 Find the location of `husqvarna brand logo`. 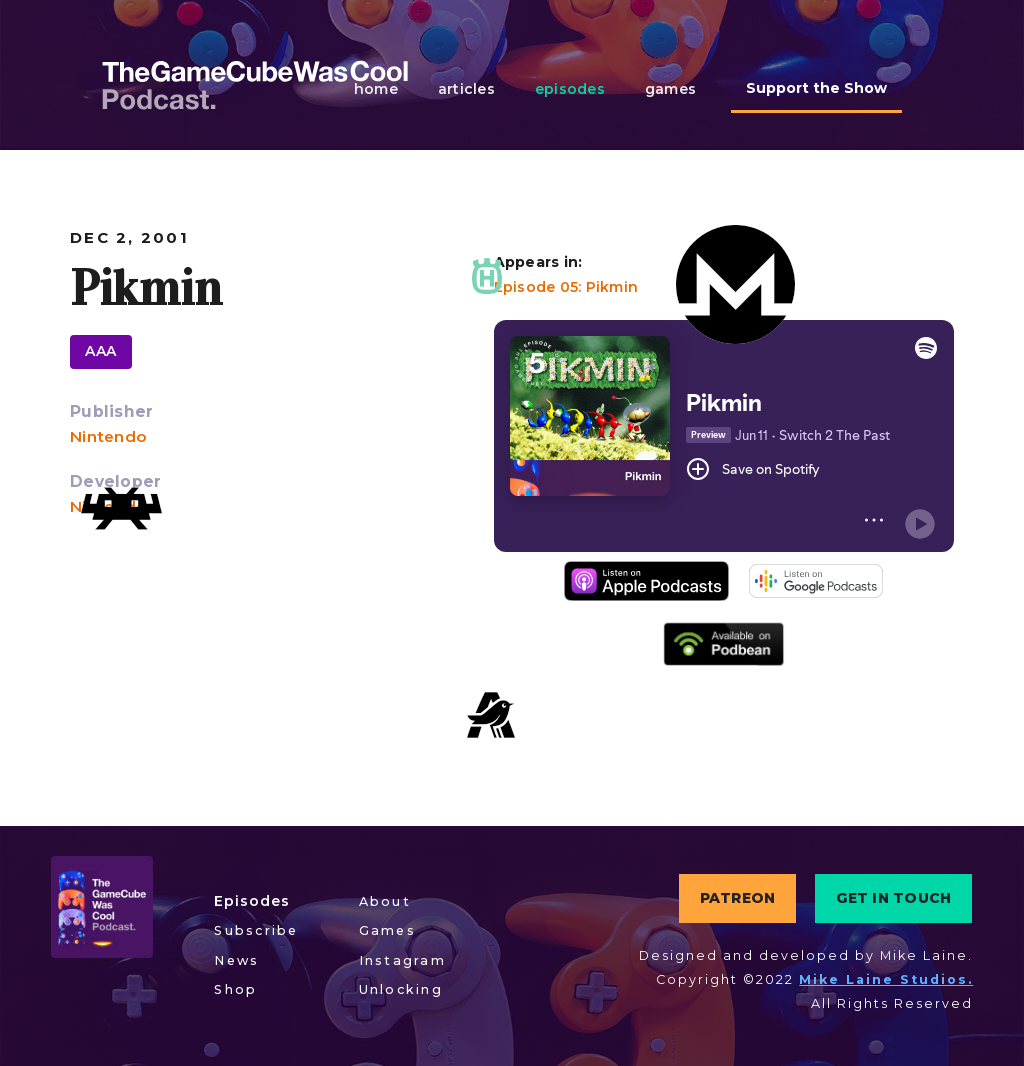

husqvarna brand logo is located at coordinates (487, 276).